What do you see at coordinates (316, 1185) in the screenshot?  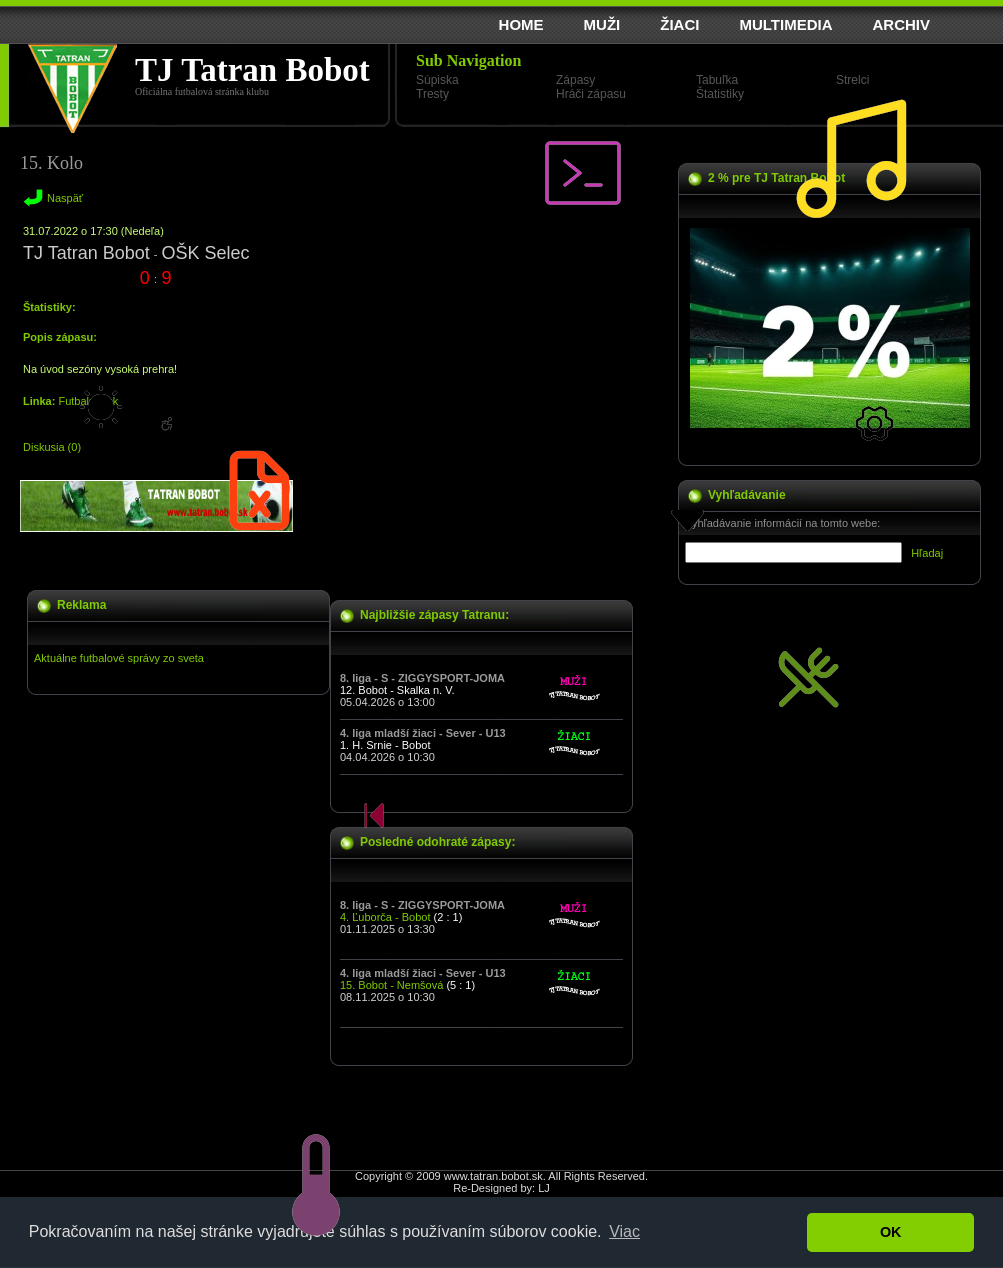 I see `view current temperature reading` at bounding box center [316, 1185].